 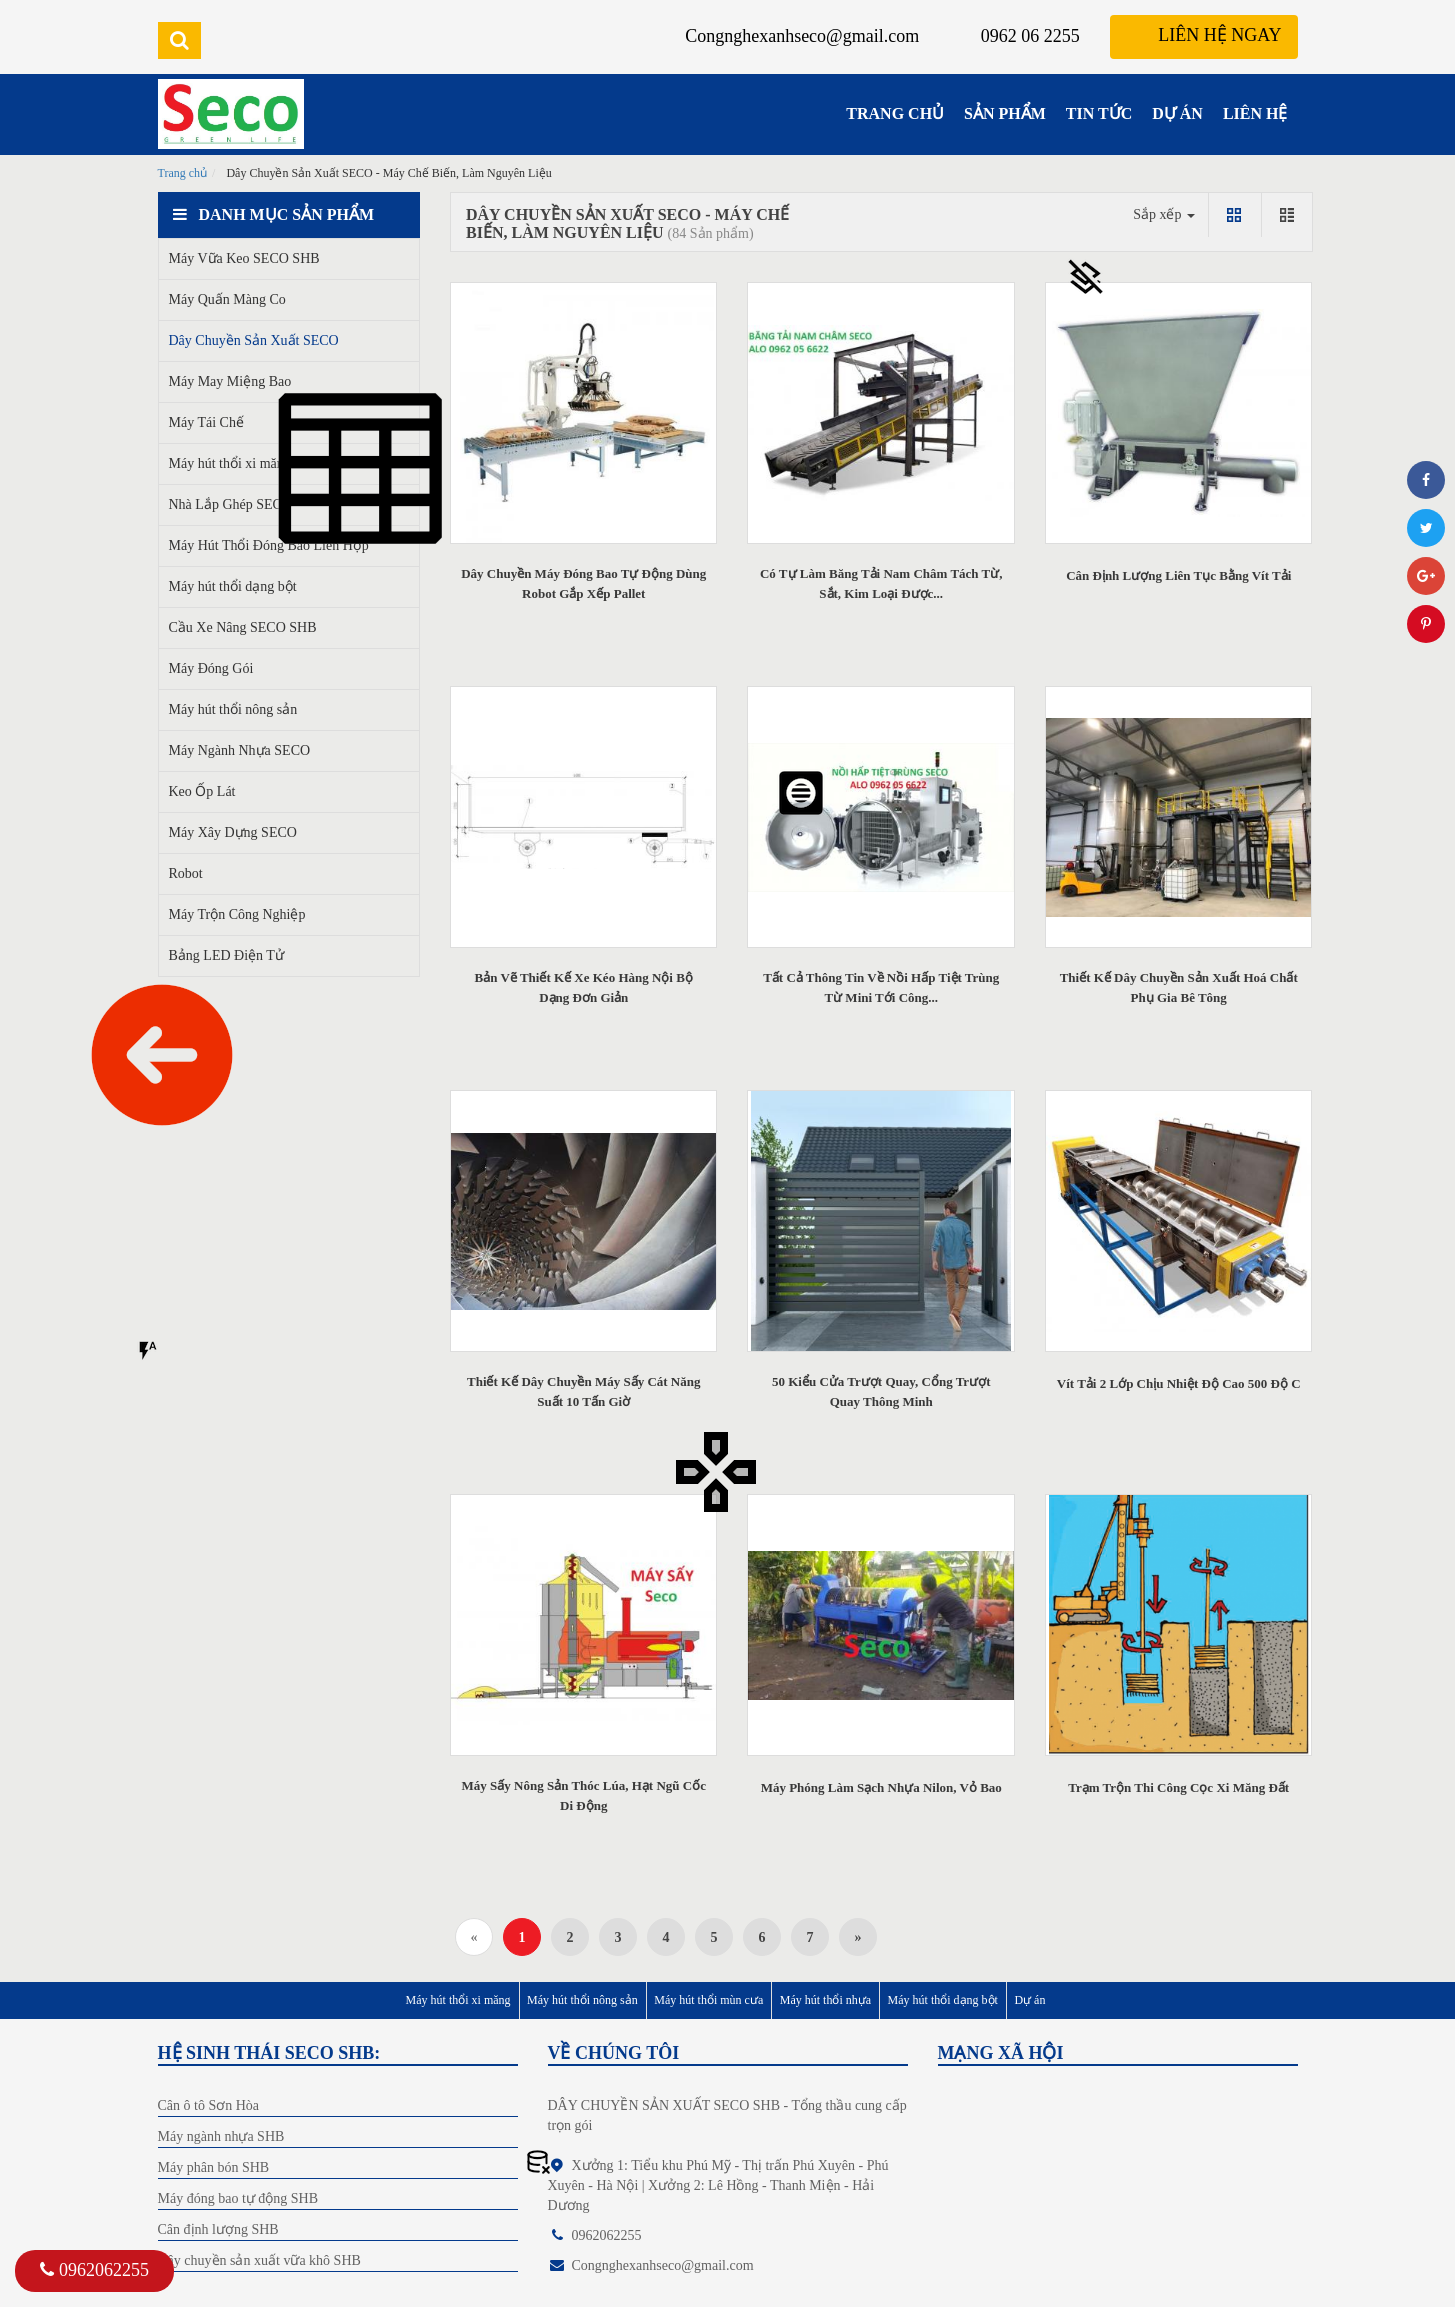 I want to click on delete or remove a database, so click(x=537, y=2161).